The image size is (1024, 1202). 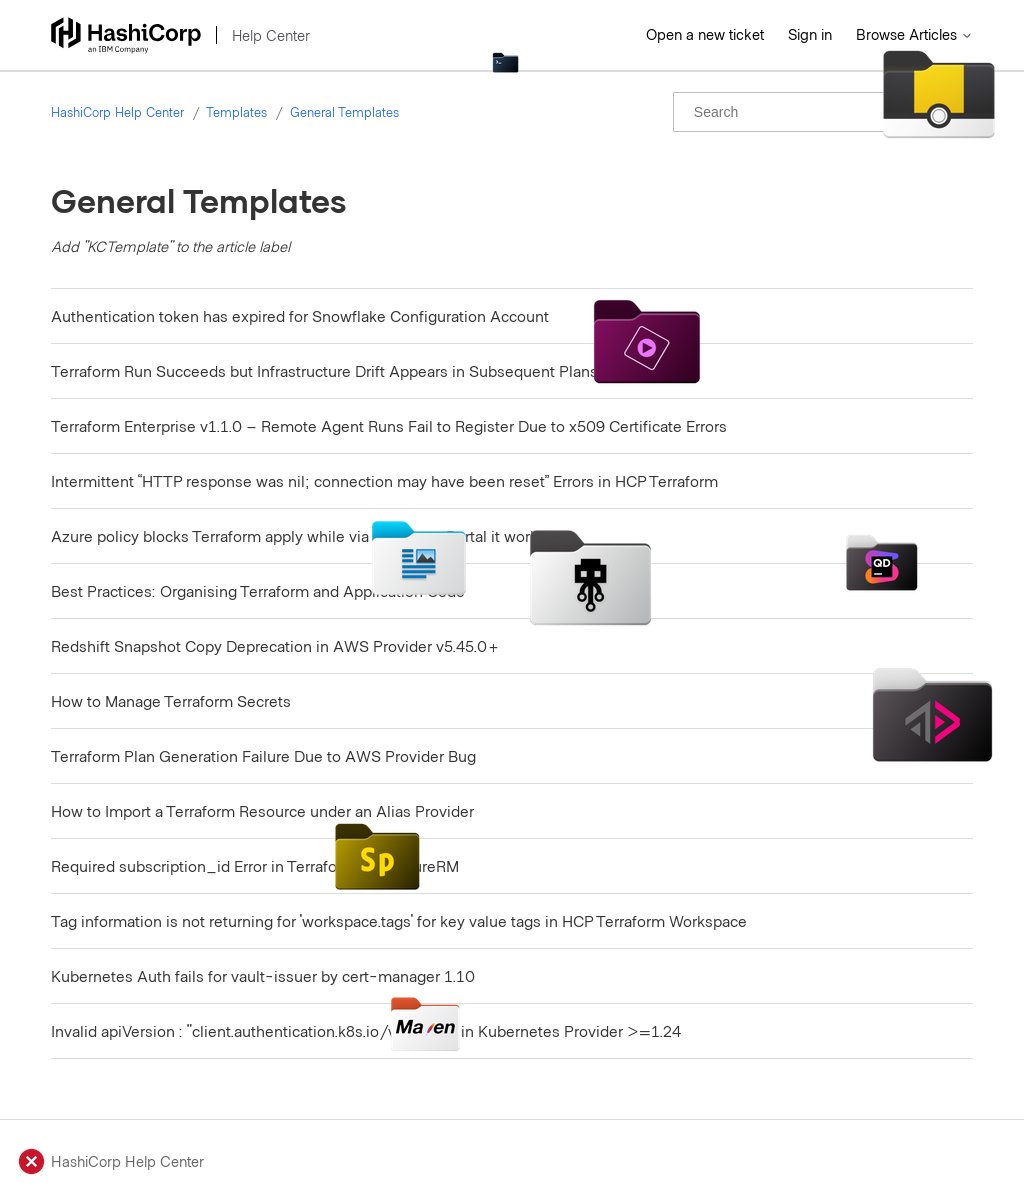 What do you see at coordinates (425, 1026) in the screenshot?
I see `folder containing maven project files` at bounding box center [425, 1026].